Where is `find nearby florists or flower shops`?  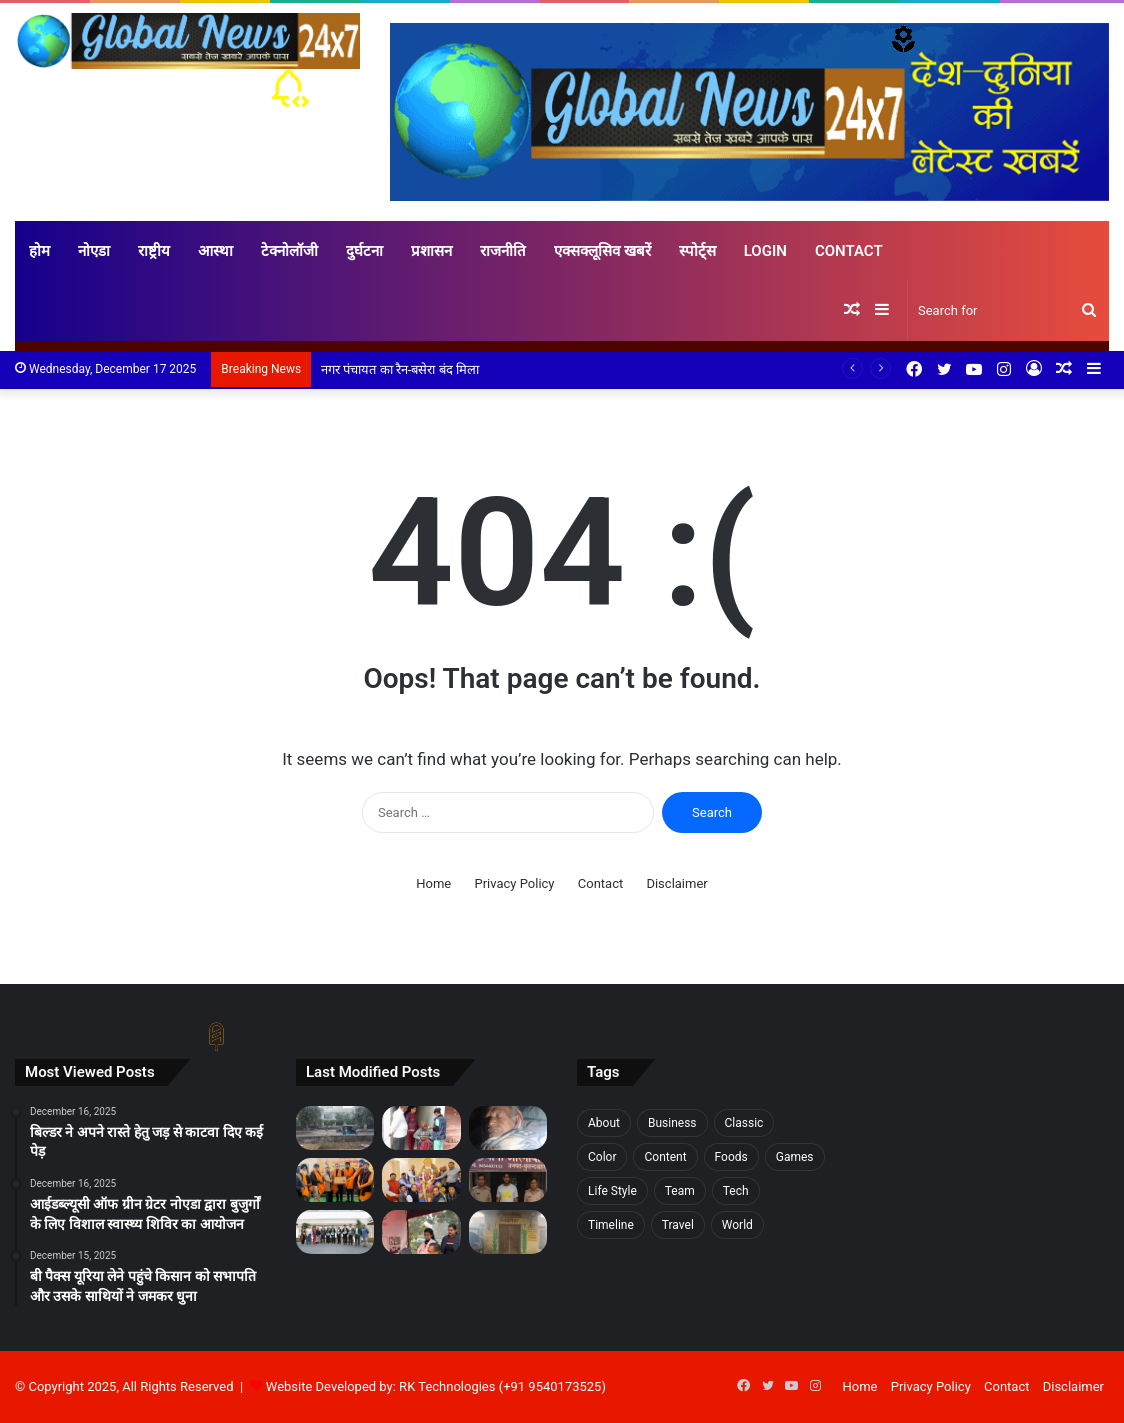
find nearby florists or flower shops is located at coordinates (903, 39).